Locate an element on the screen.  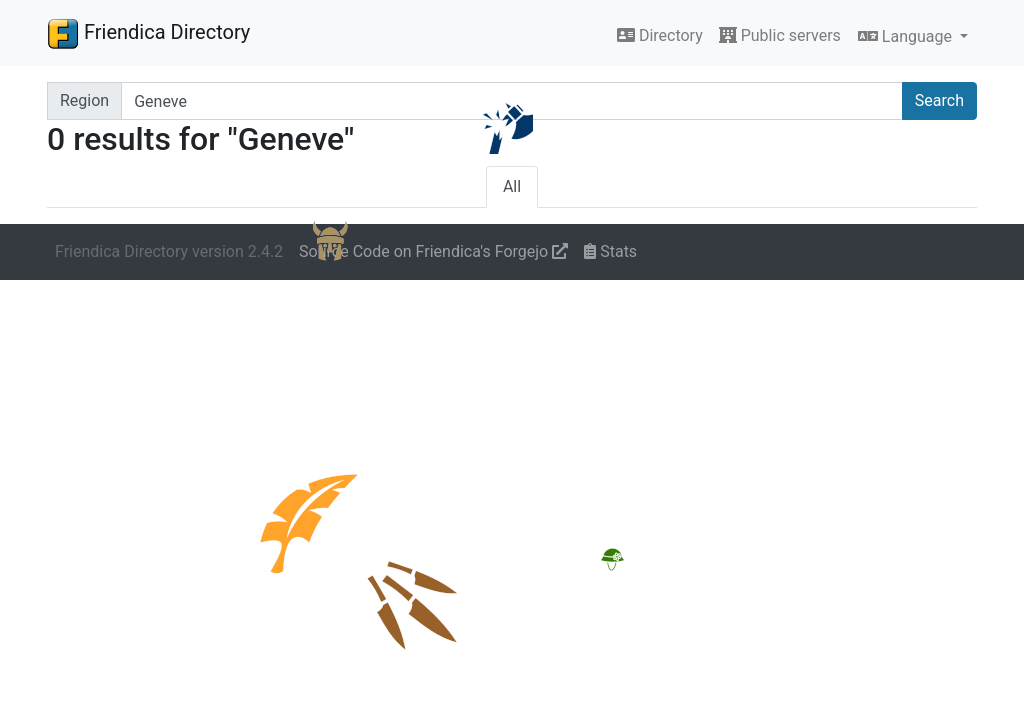
access kitchen tools or cutlery options is located at coordinates (411, 605).